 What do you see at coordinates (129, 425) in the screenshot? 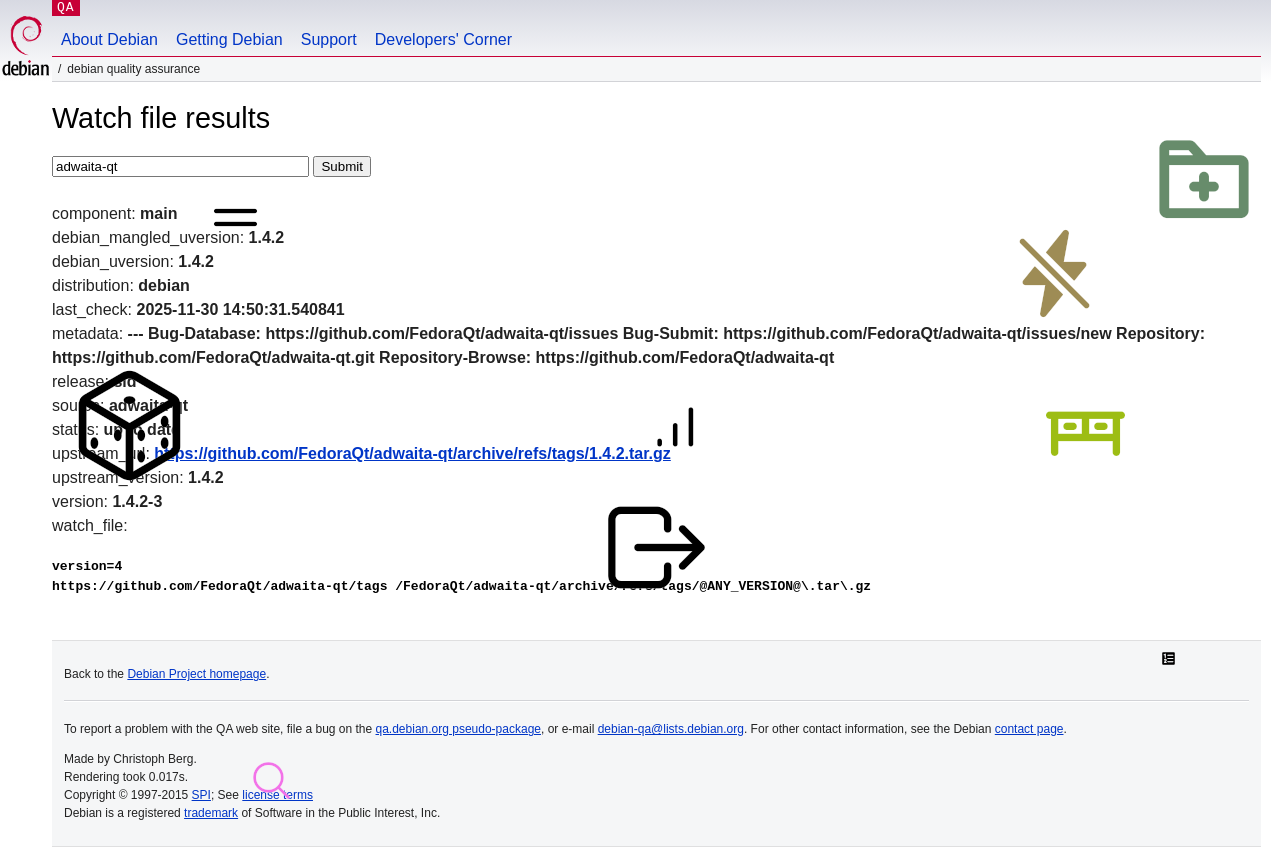
I see `randomize or shuffle content` at bounding box center [129, 425].